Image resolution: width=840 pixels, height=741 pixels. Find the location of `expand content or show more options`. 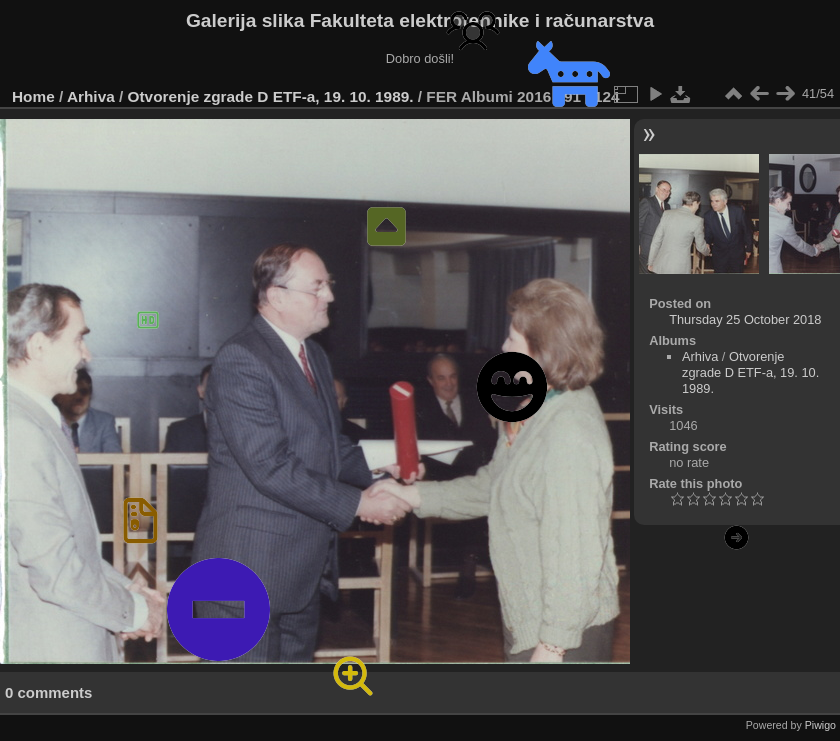

expand content or show more options is located at coordinates (386, 226).